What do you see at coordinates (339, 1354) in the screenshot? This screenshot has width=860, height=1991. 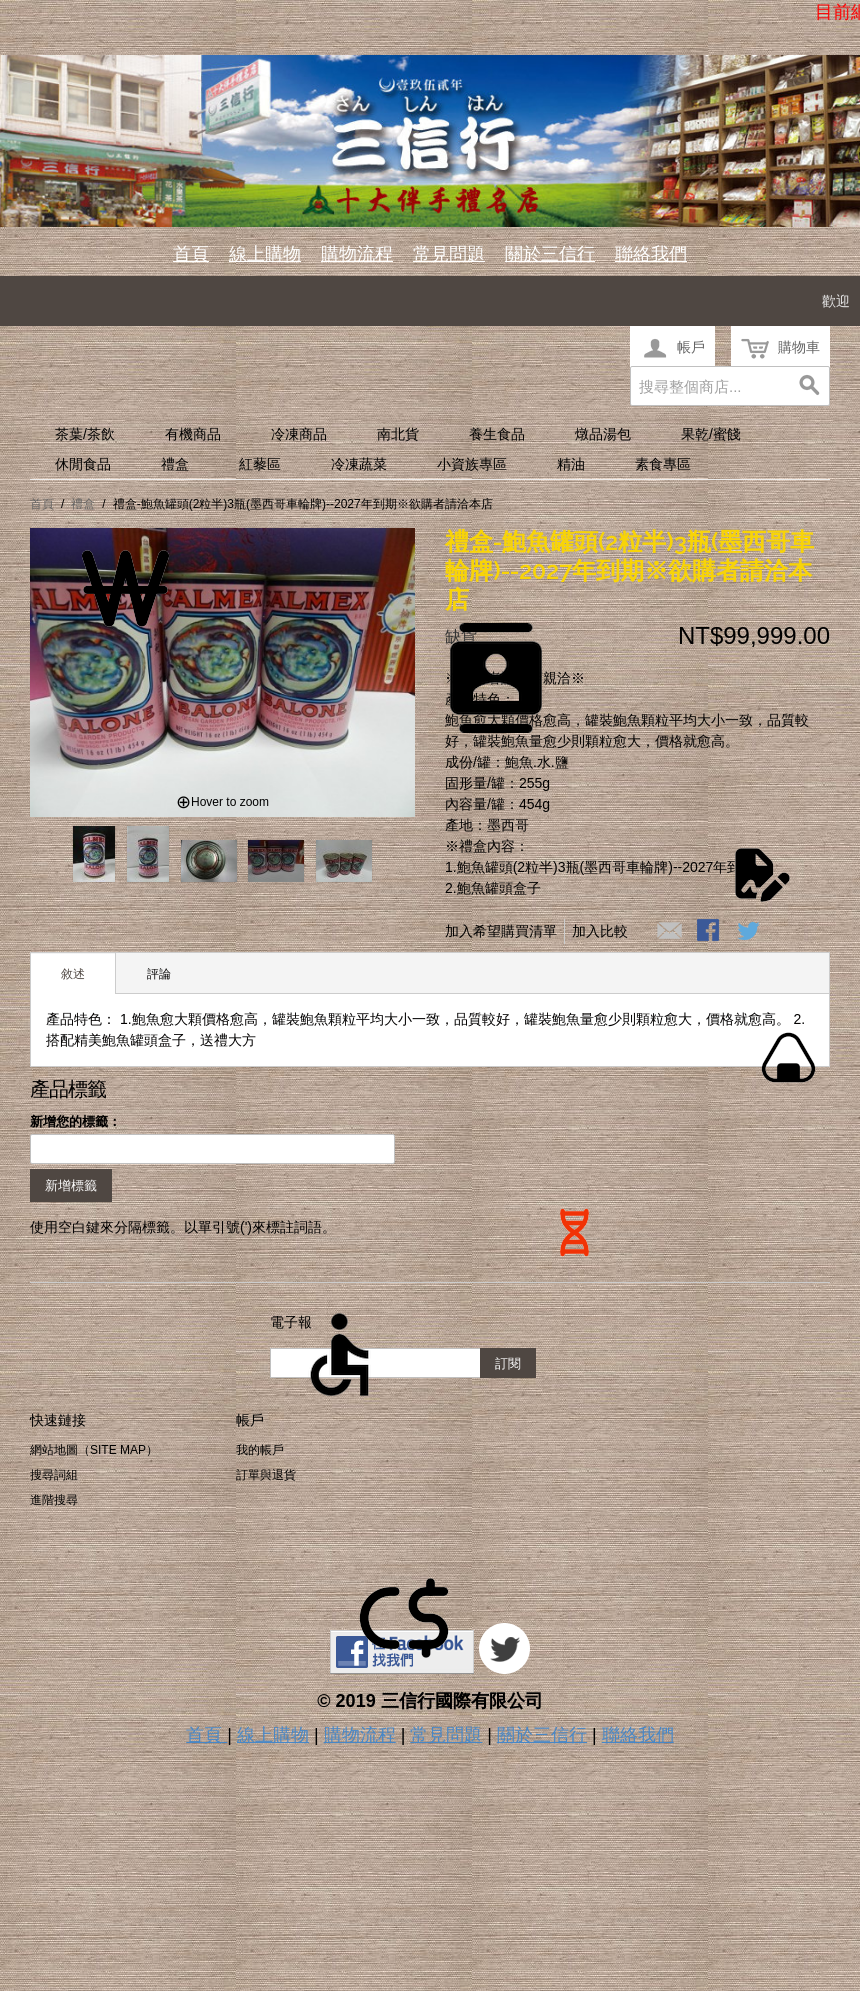 I see `indicates wheelchair accessibility` at bounding box center [339, 1354].